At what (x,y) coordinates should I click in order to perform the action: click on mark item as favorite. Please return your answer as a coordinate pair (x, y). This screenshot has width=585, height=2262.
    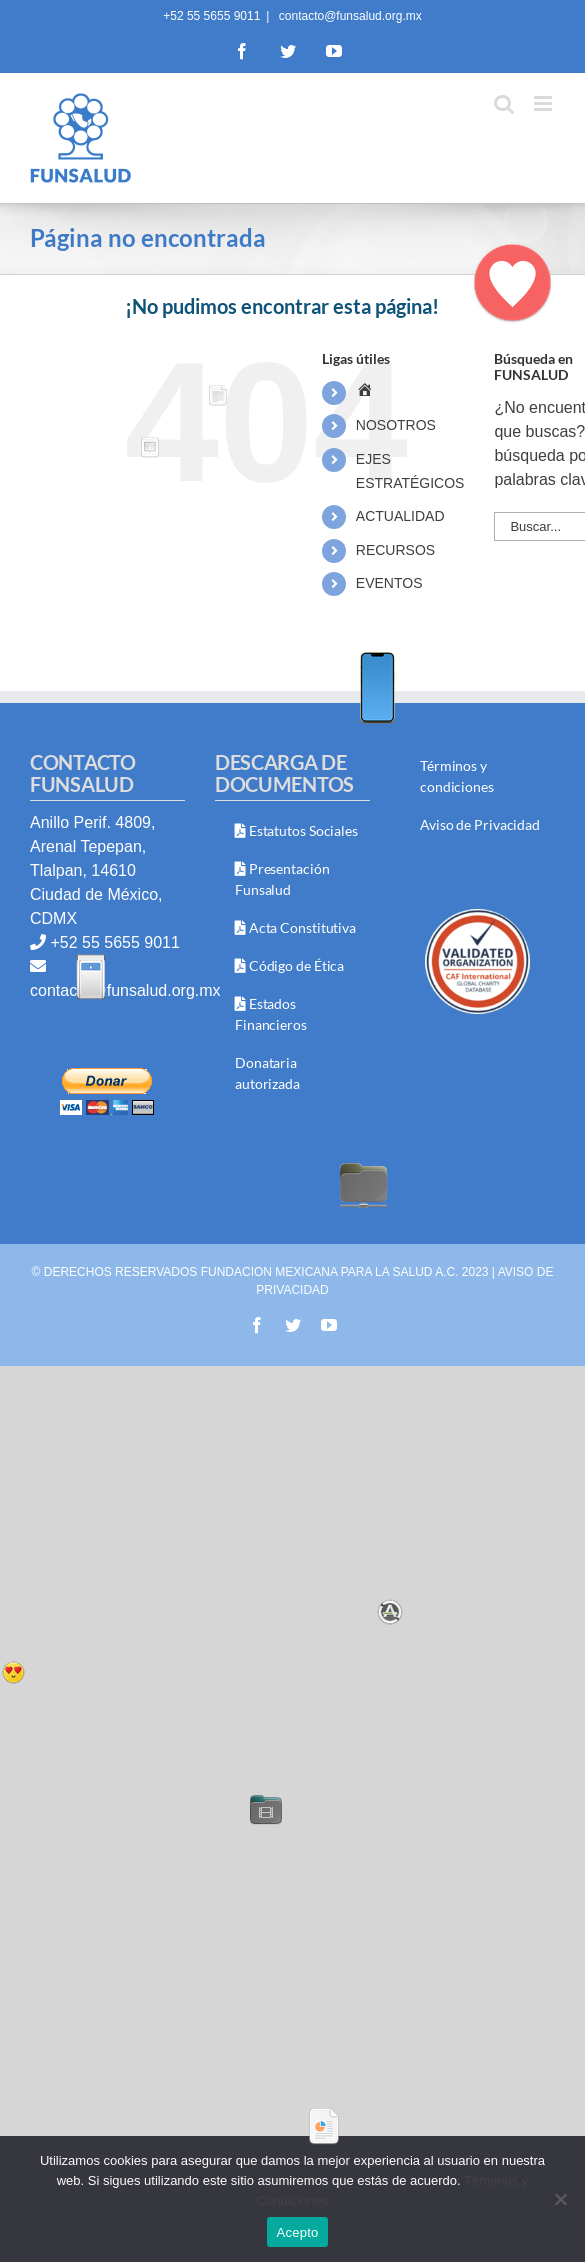
    Looking at the image, I should click on (512, 282).